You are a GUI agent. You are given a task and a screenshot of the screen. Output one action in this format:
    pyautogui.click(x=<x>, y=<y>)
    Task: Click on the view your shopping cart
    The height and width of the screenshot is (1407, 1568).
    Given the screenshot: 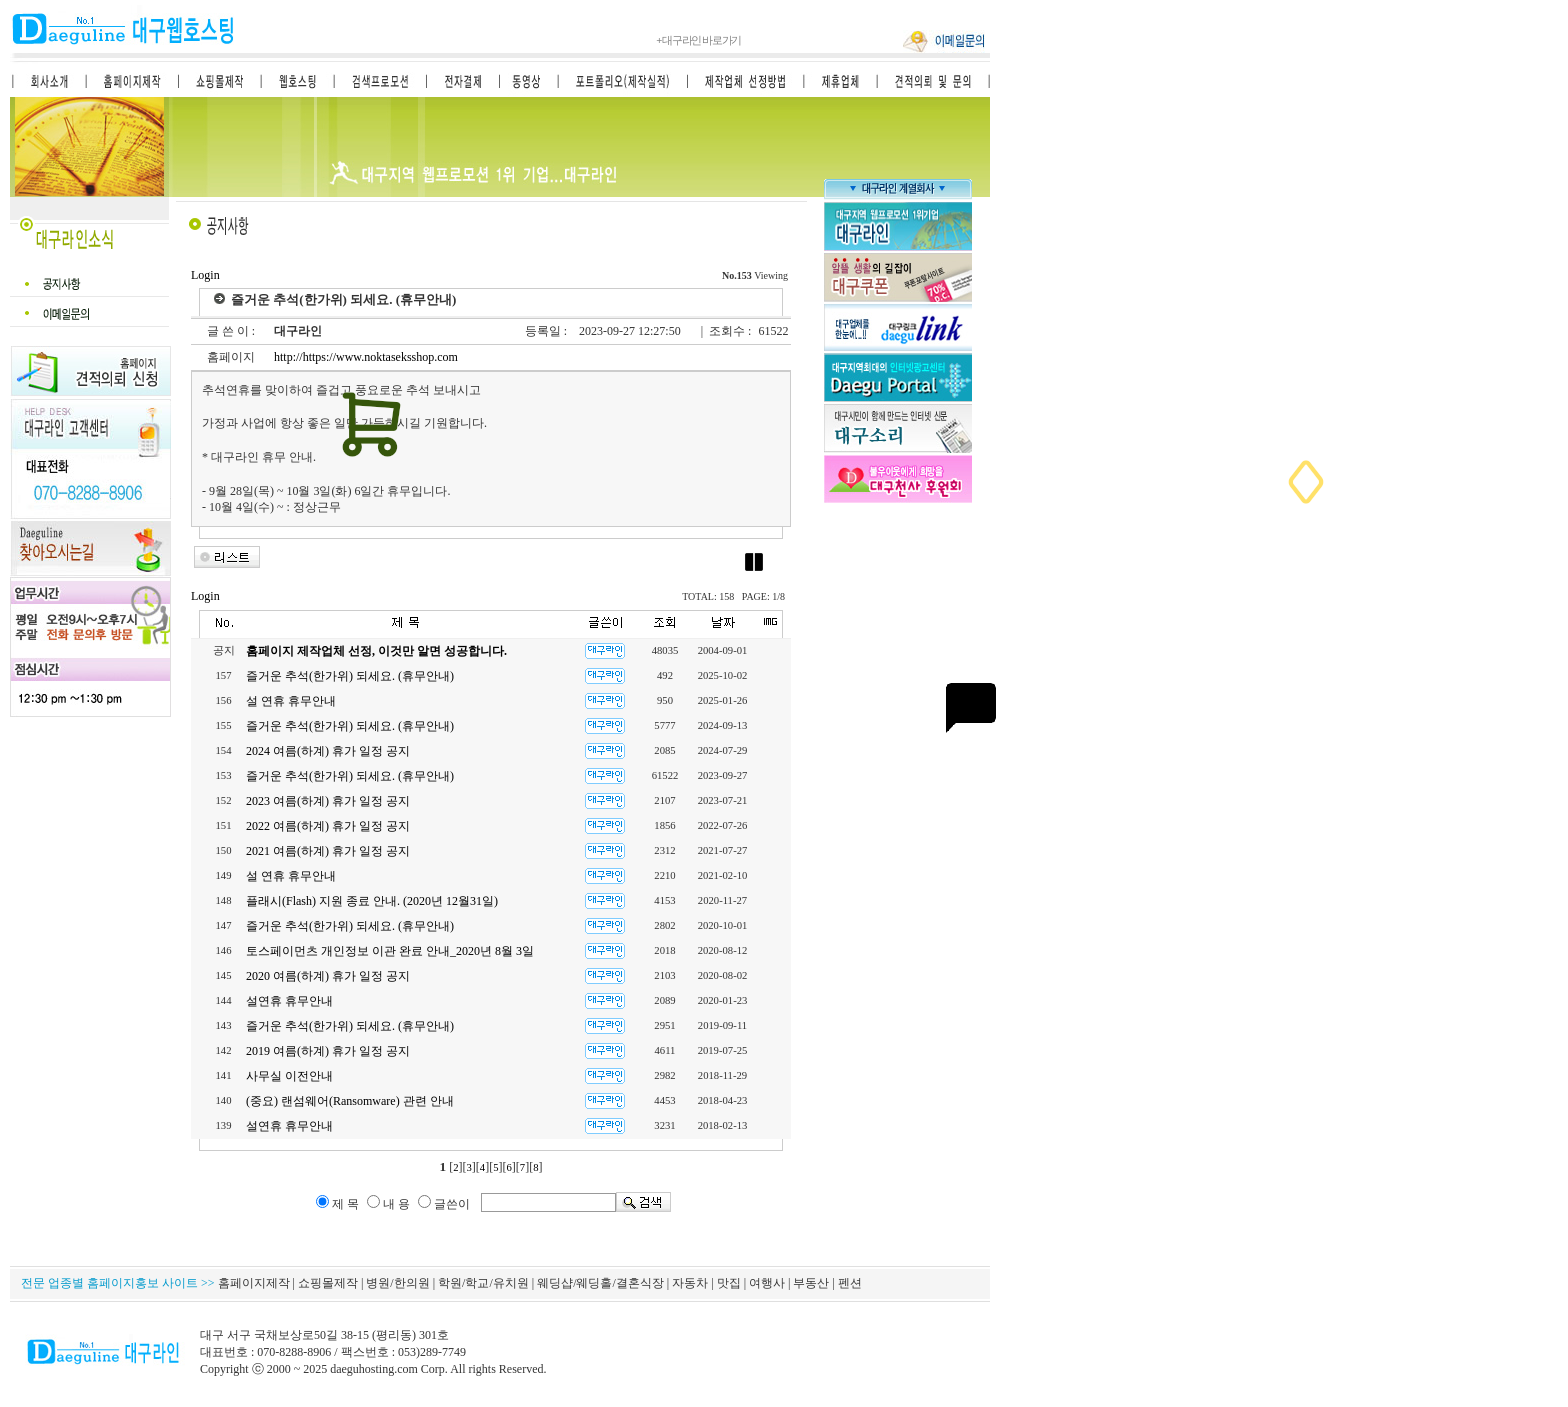 What is the action you would take?
    pyautogui.click(x=371, y=424)
    